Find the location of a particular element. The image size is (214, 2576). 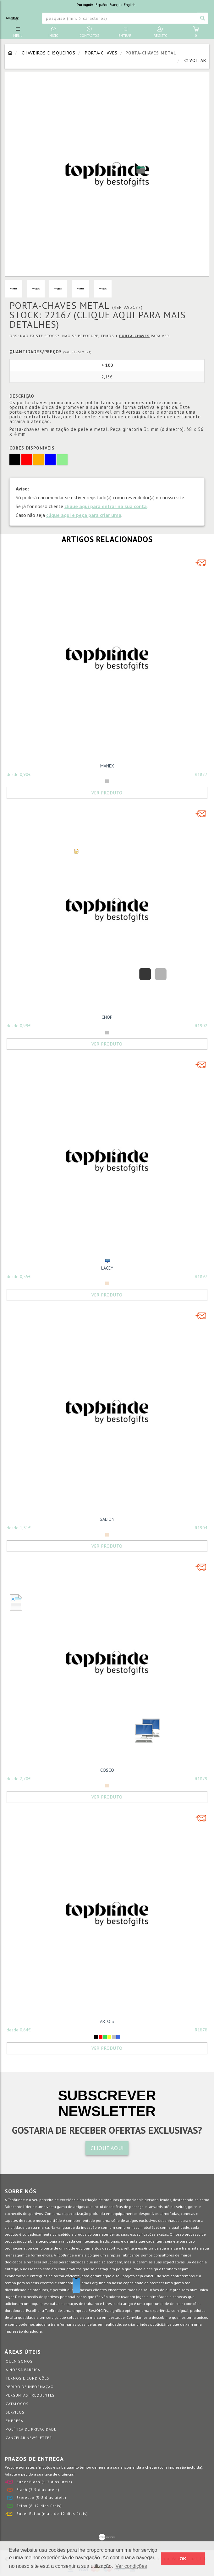

display settings for connected monitor is located at coordinates (107, 1260).